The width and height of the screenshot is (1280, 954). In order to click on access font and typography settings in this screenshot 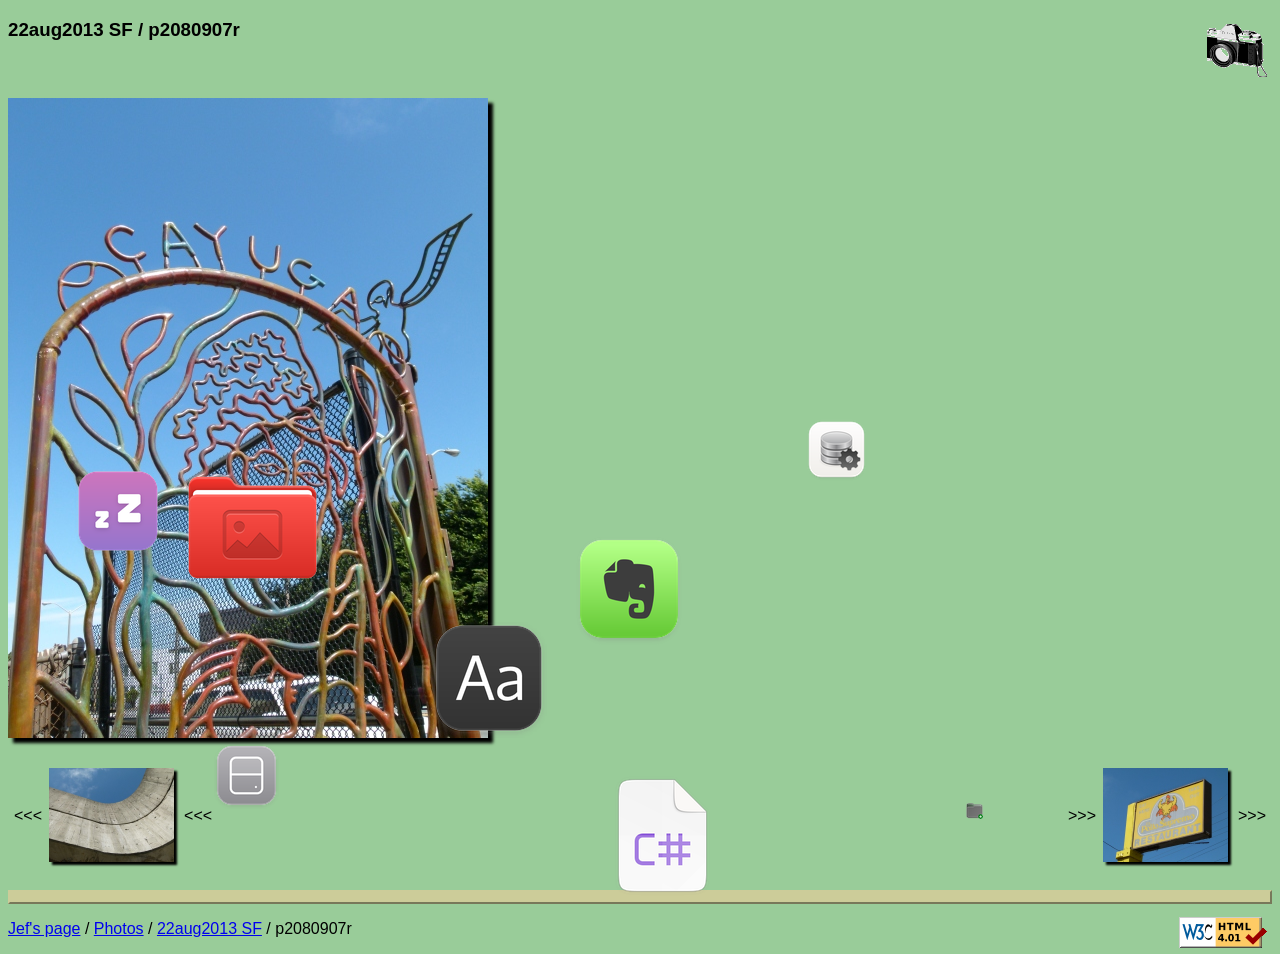, I will do `click(489, 680)`.